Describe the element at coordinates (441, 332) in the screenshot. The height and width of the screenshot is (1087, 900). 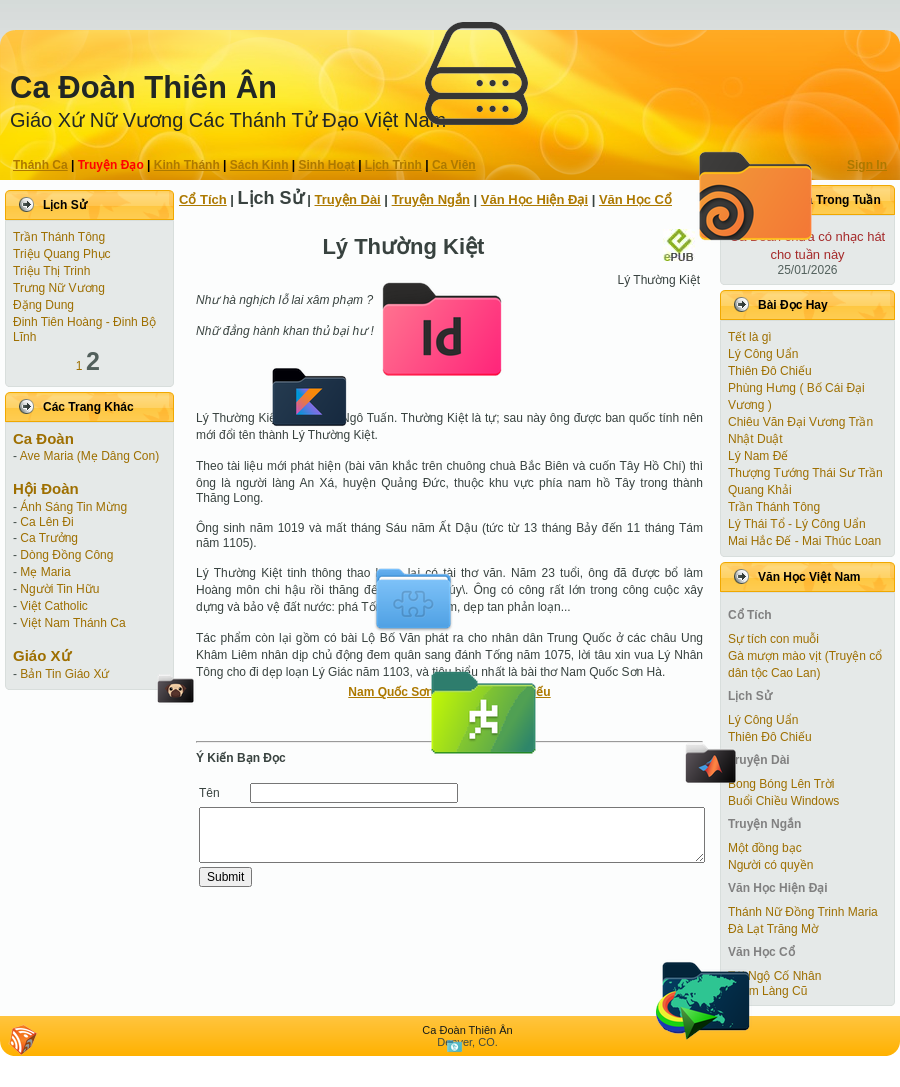
I see `folder containing adobe indesign project files` at that location.